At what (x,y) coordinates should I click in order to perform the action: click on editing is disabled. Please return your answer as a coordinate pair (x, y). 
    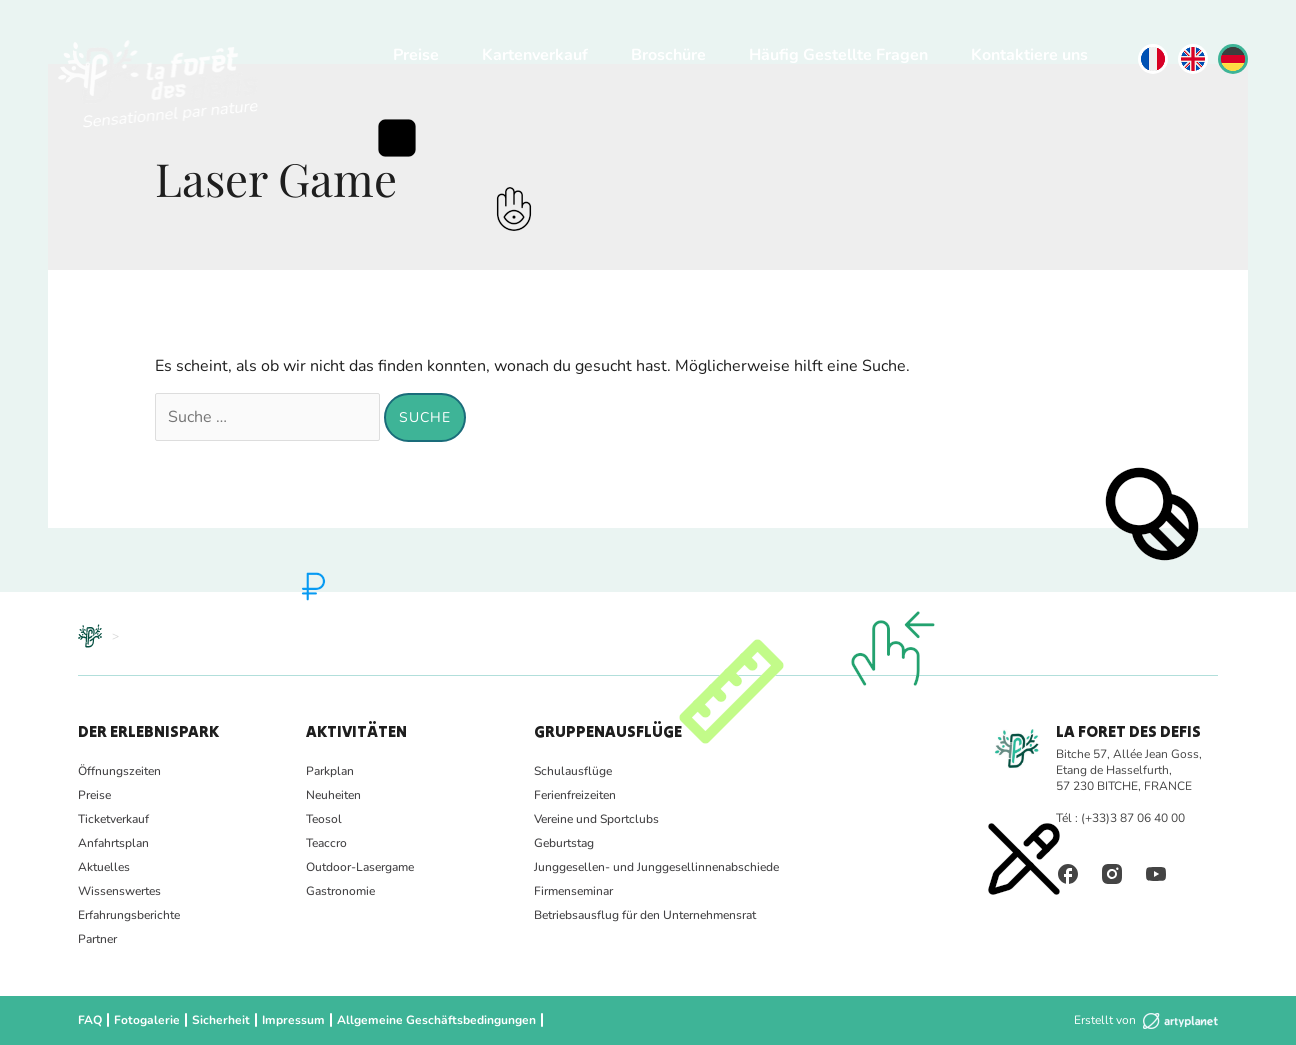
    Looking at the image, I should click on (1024, 859).